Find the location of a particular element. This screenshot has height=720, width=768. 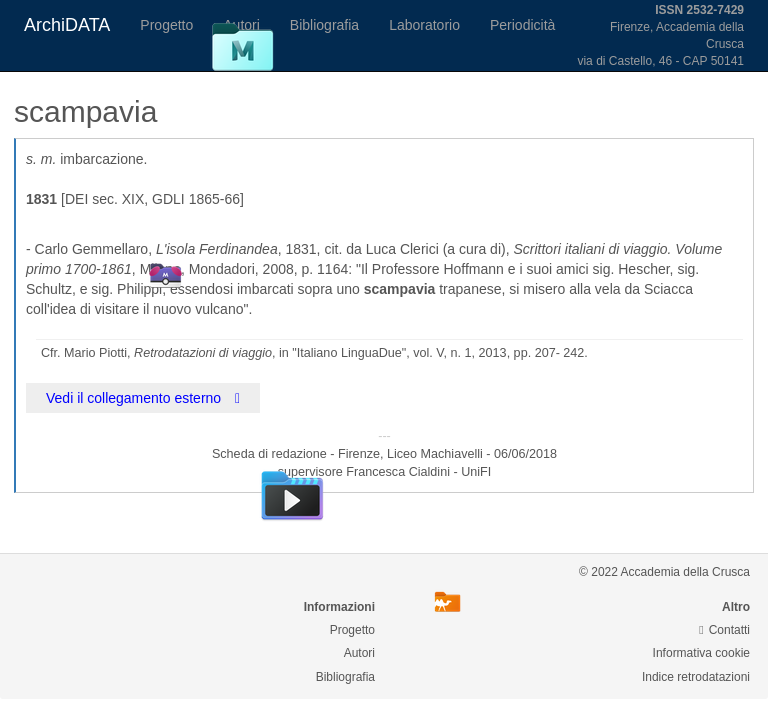

folder containing OCaml programming files is located at coordinates (447, 602).